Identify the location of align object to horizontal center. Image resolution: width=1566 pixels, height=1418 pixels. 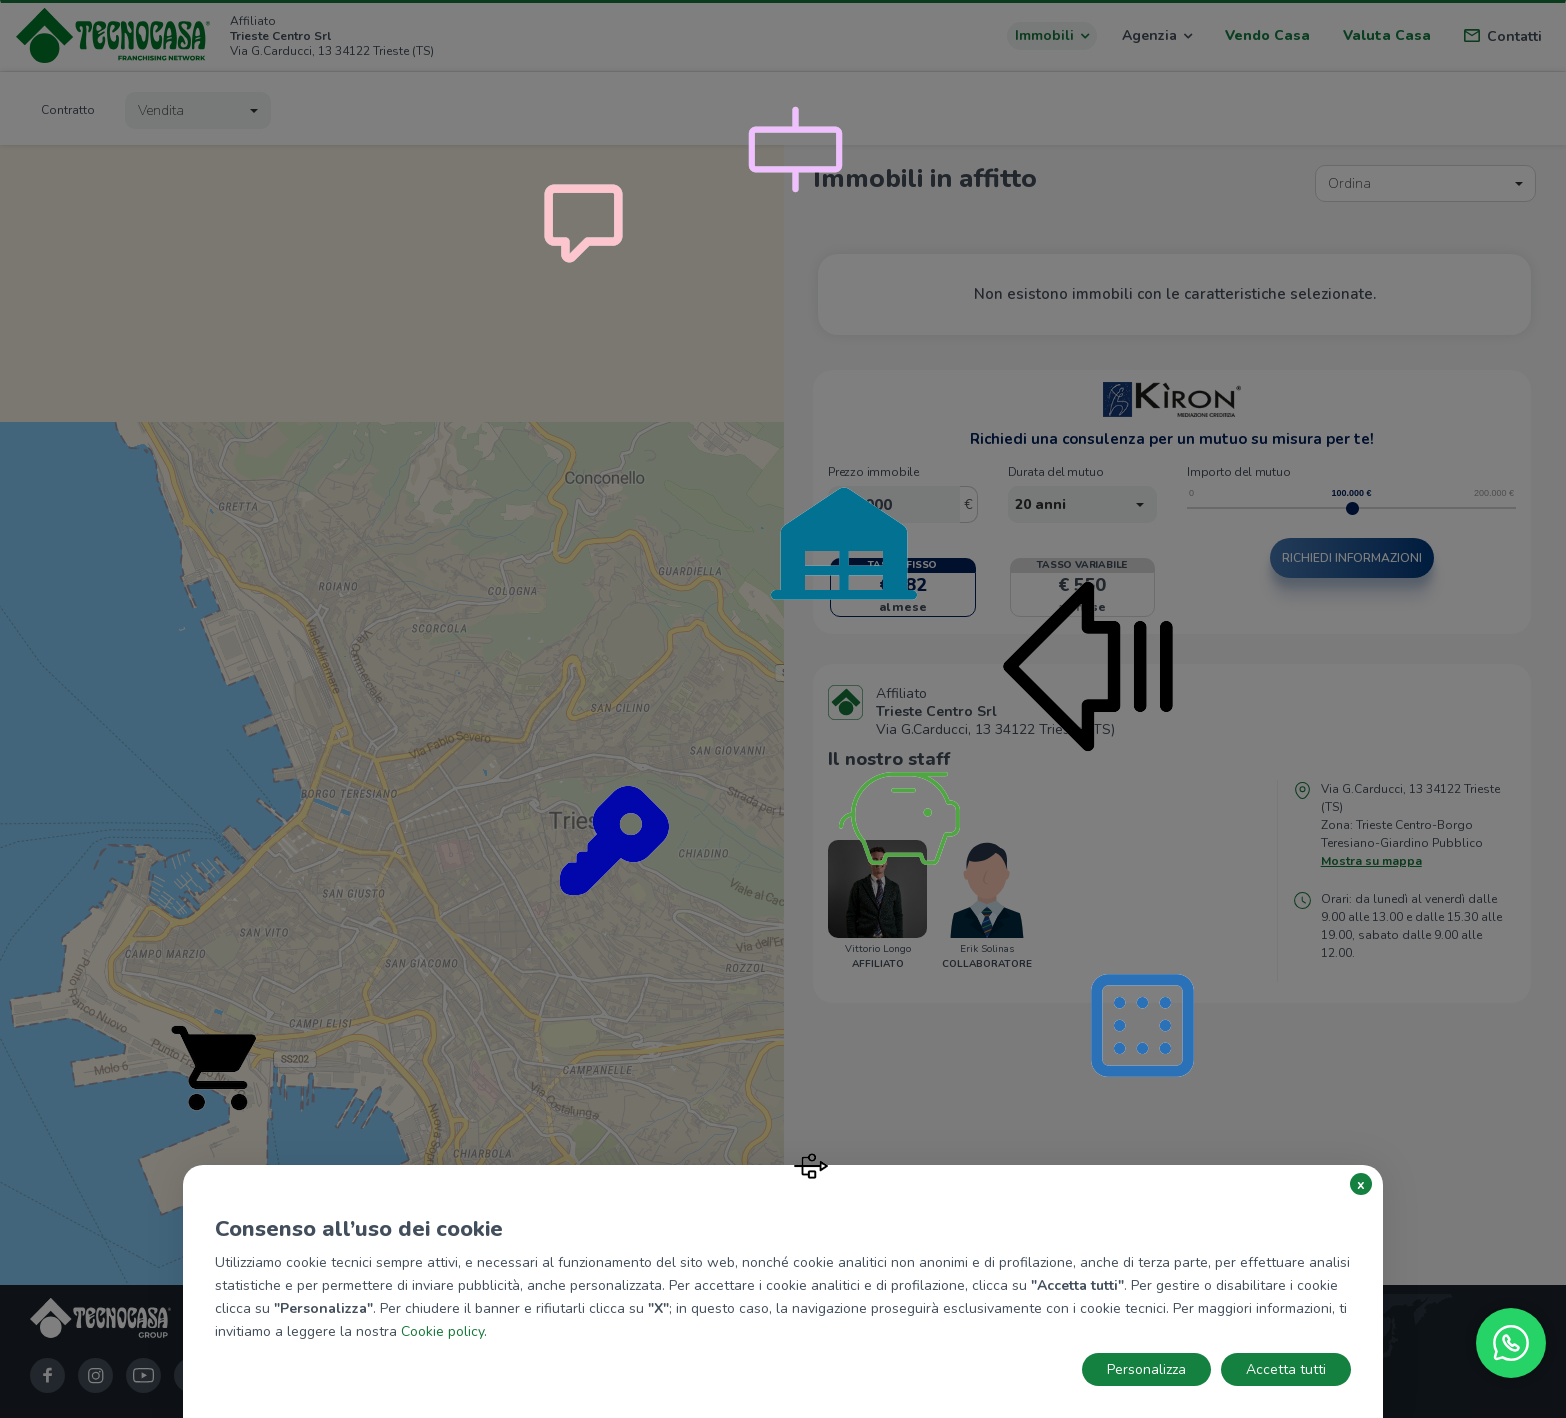
(795, 149).